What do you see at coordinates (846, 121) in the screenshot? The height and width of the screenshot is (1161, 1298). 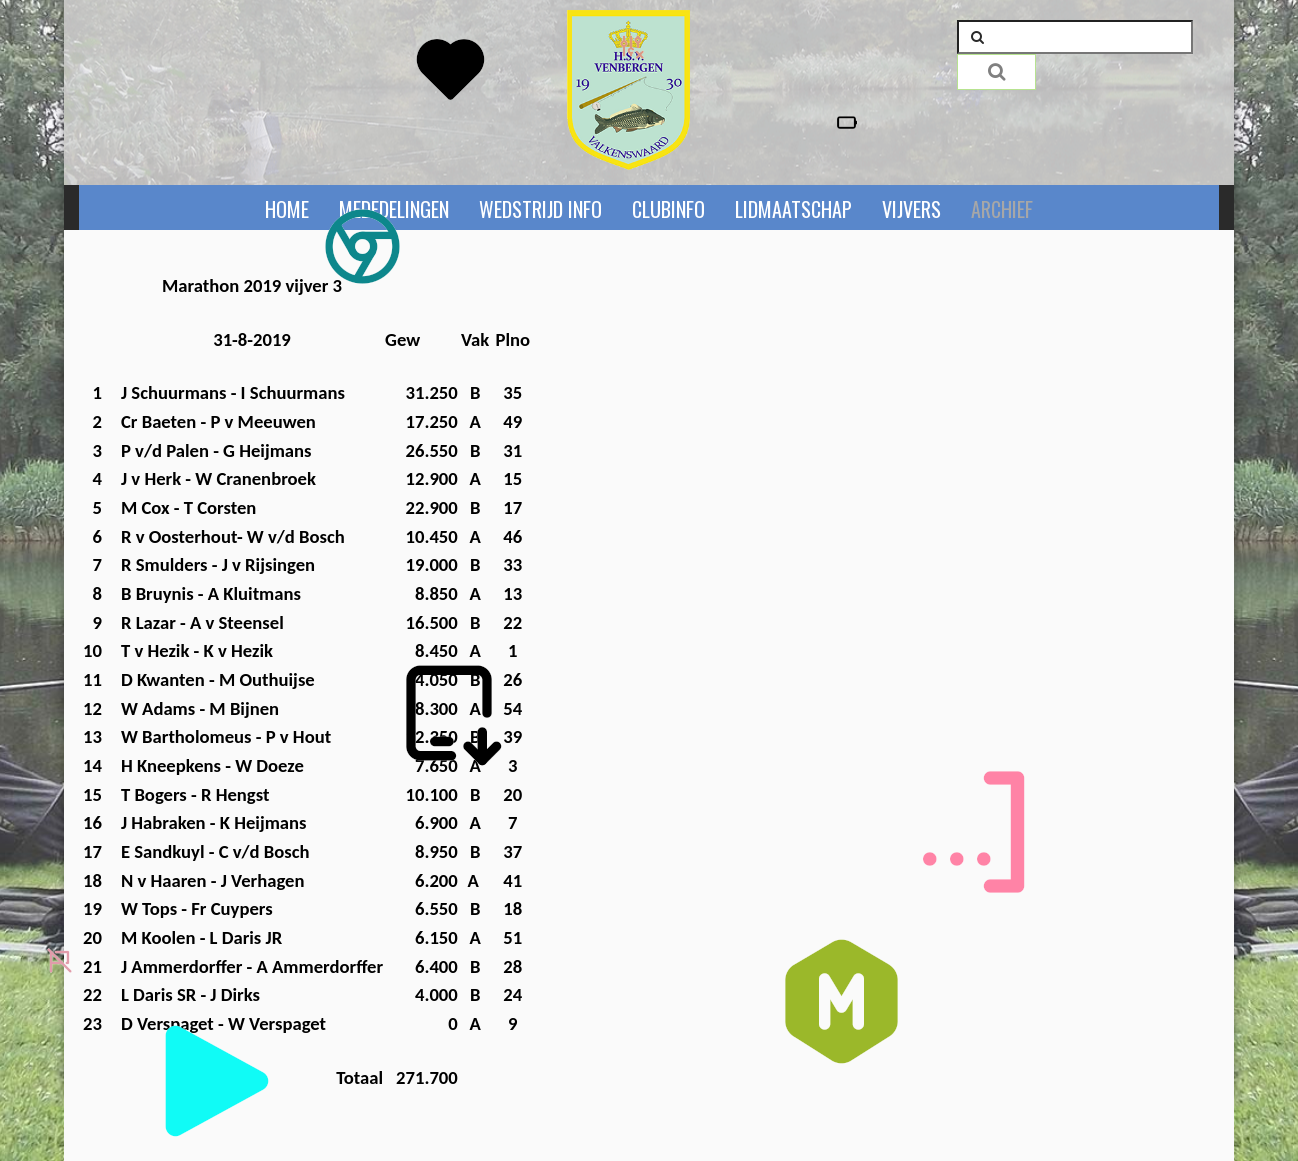 I see `indicates empty battery status` at bounding box center [846, 121].